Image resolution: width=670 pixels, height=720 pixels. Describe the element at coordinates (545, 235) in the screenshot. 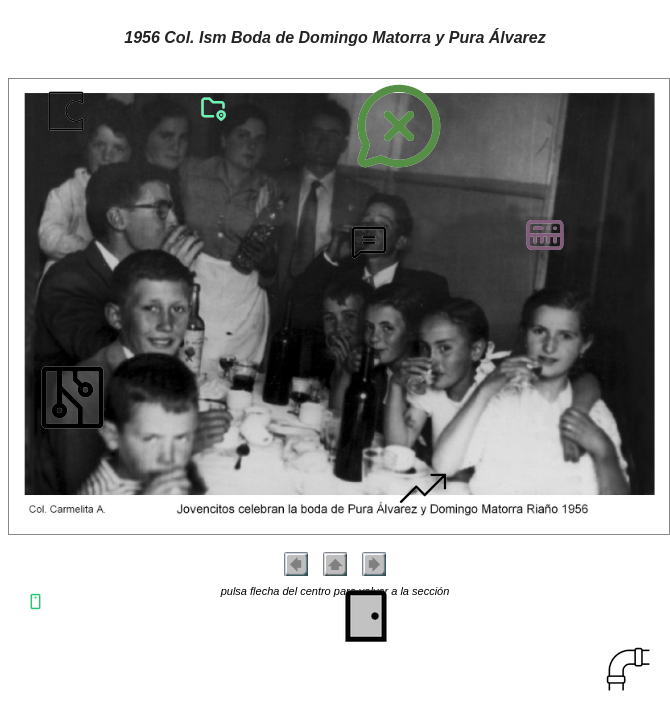

I see `open music keyboard or piano tool` at that location.